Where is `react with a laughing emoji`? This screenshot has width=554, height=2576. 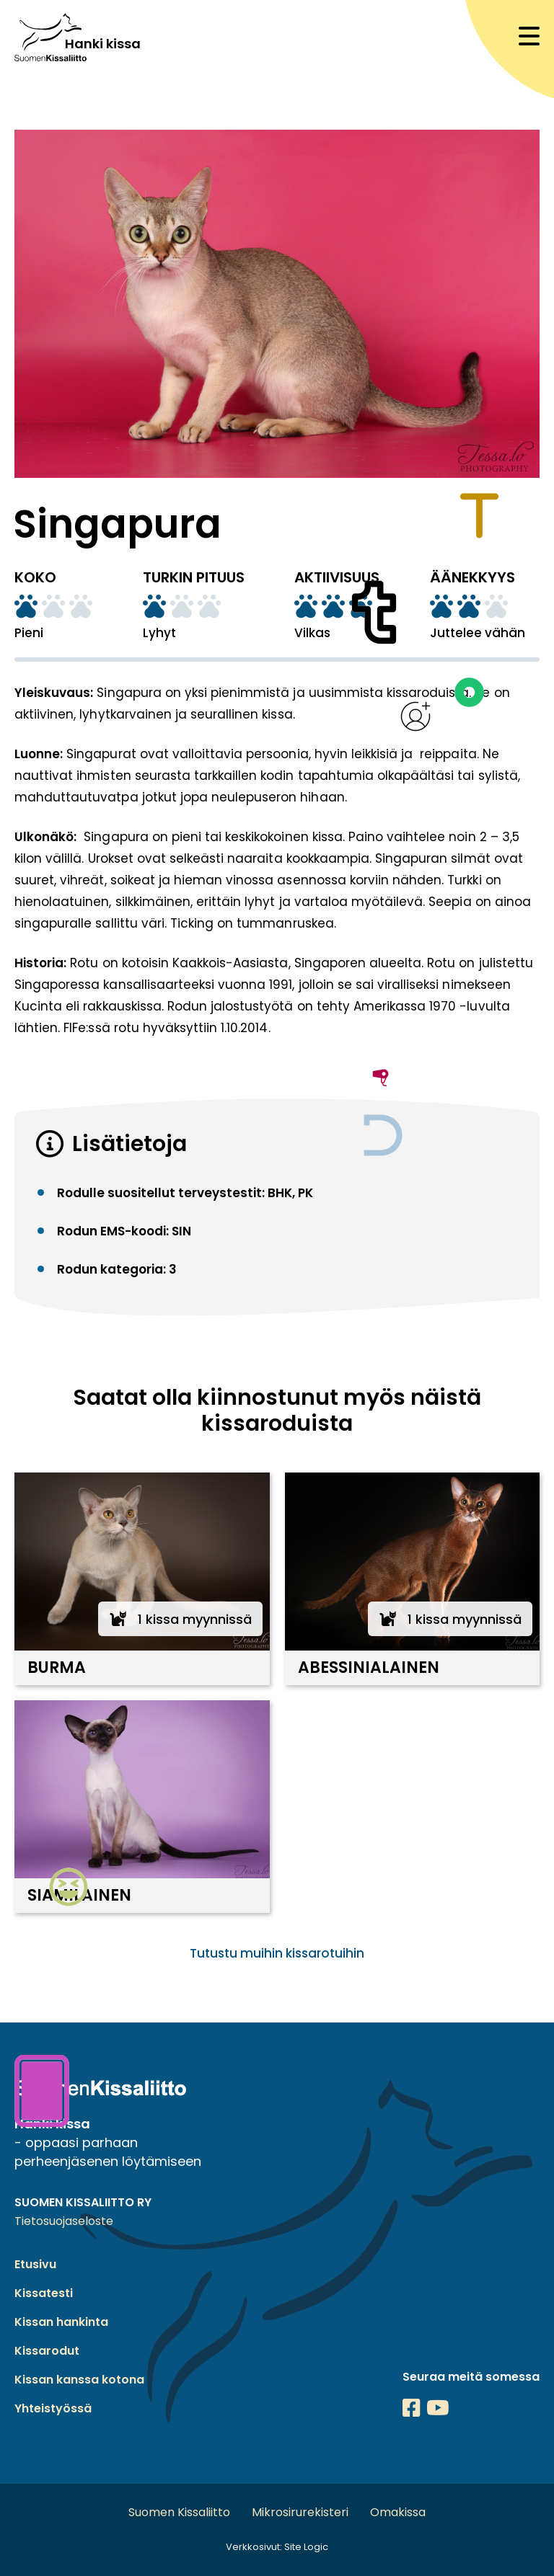 react with a laughing emoji is located at coordinates (69, 1887).